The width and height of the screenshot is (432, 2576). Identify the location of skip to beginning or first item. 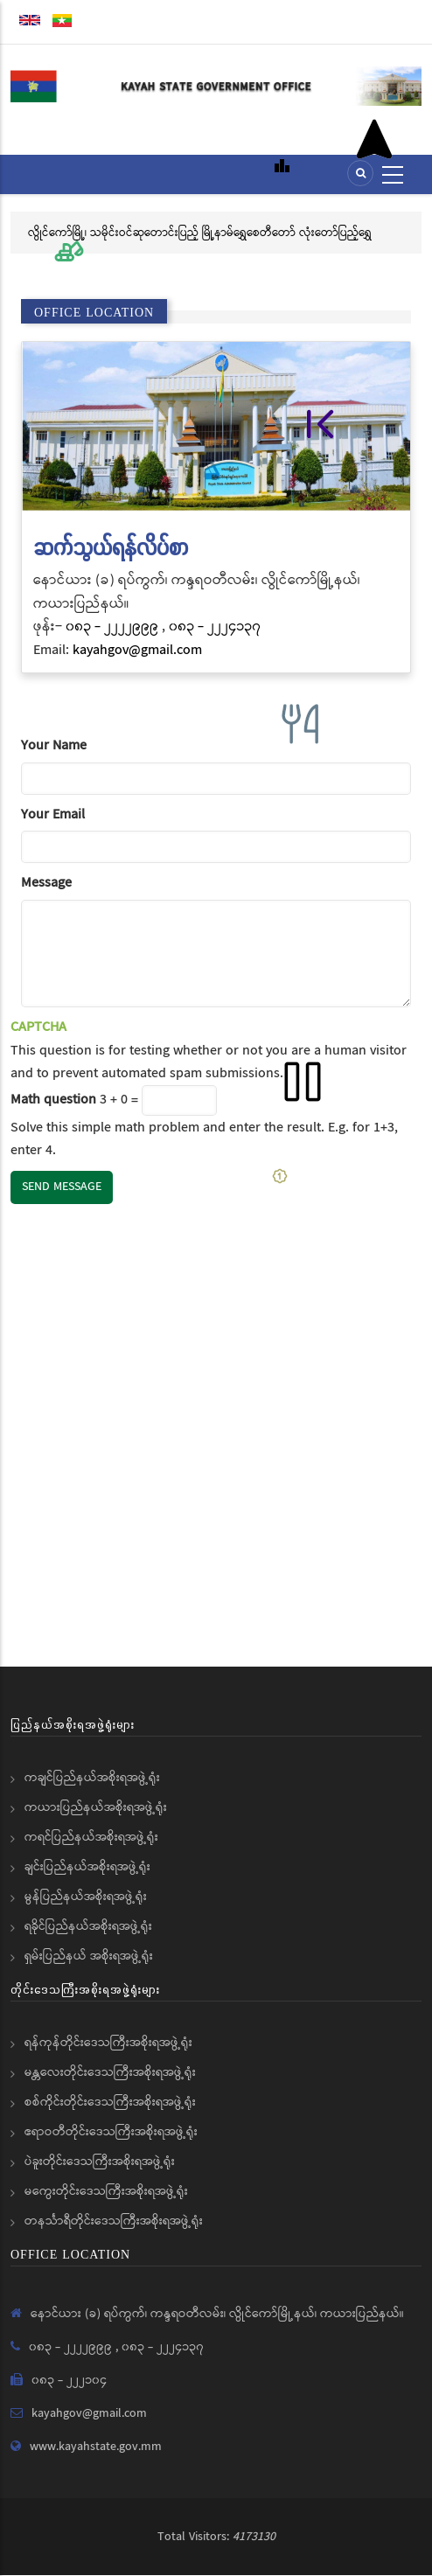
(319, 424).